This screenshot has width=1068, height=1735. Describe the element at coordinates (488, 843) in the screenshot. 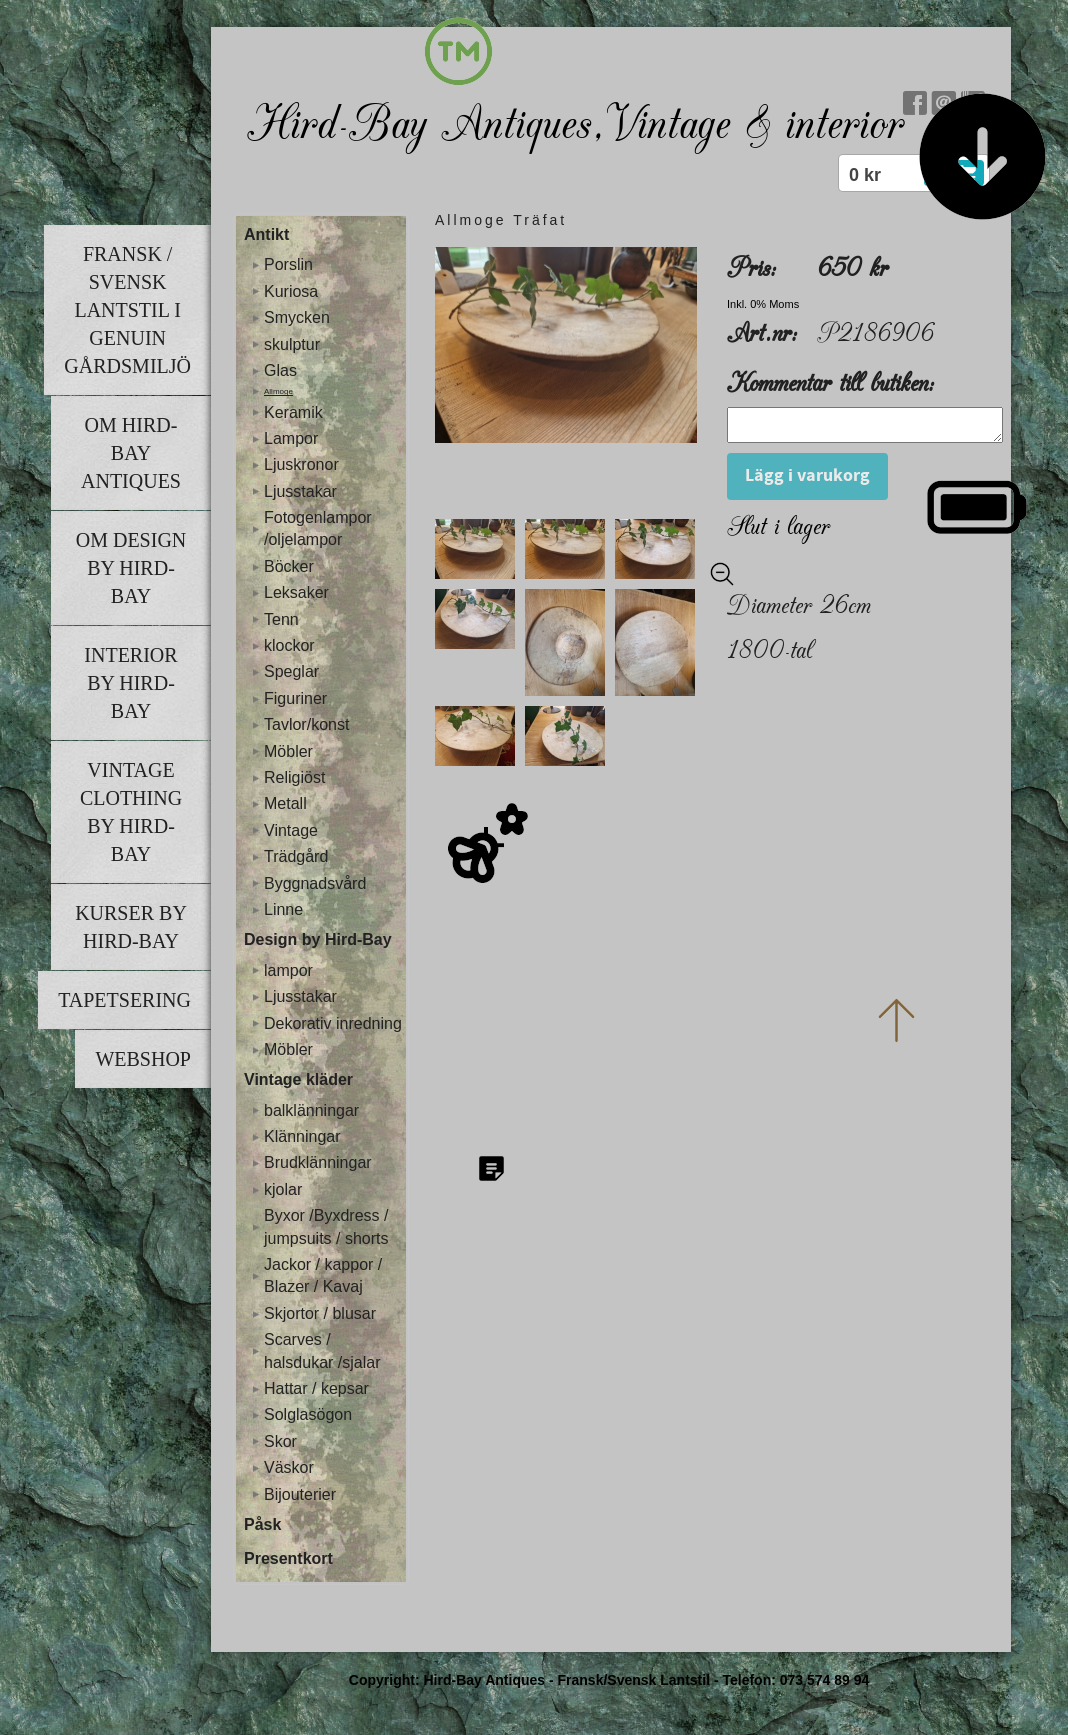

I see `access nature or outdoor-related emoji` at that location.